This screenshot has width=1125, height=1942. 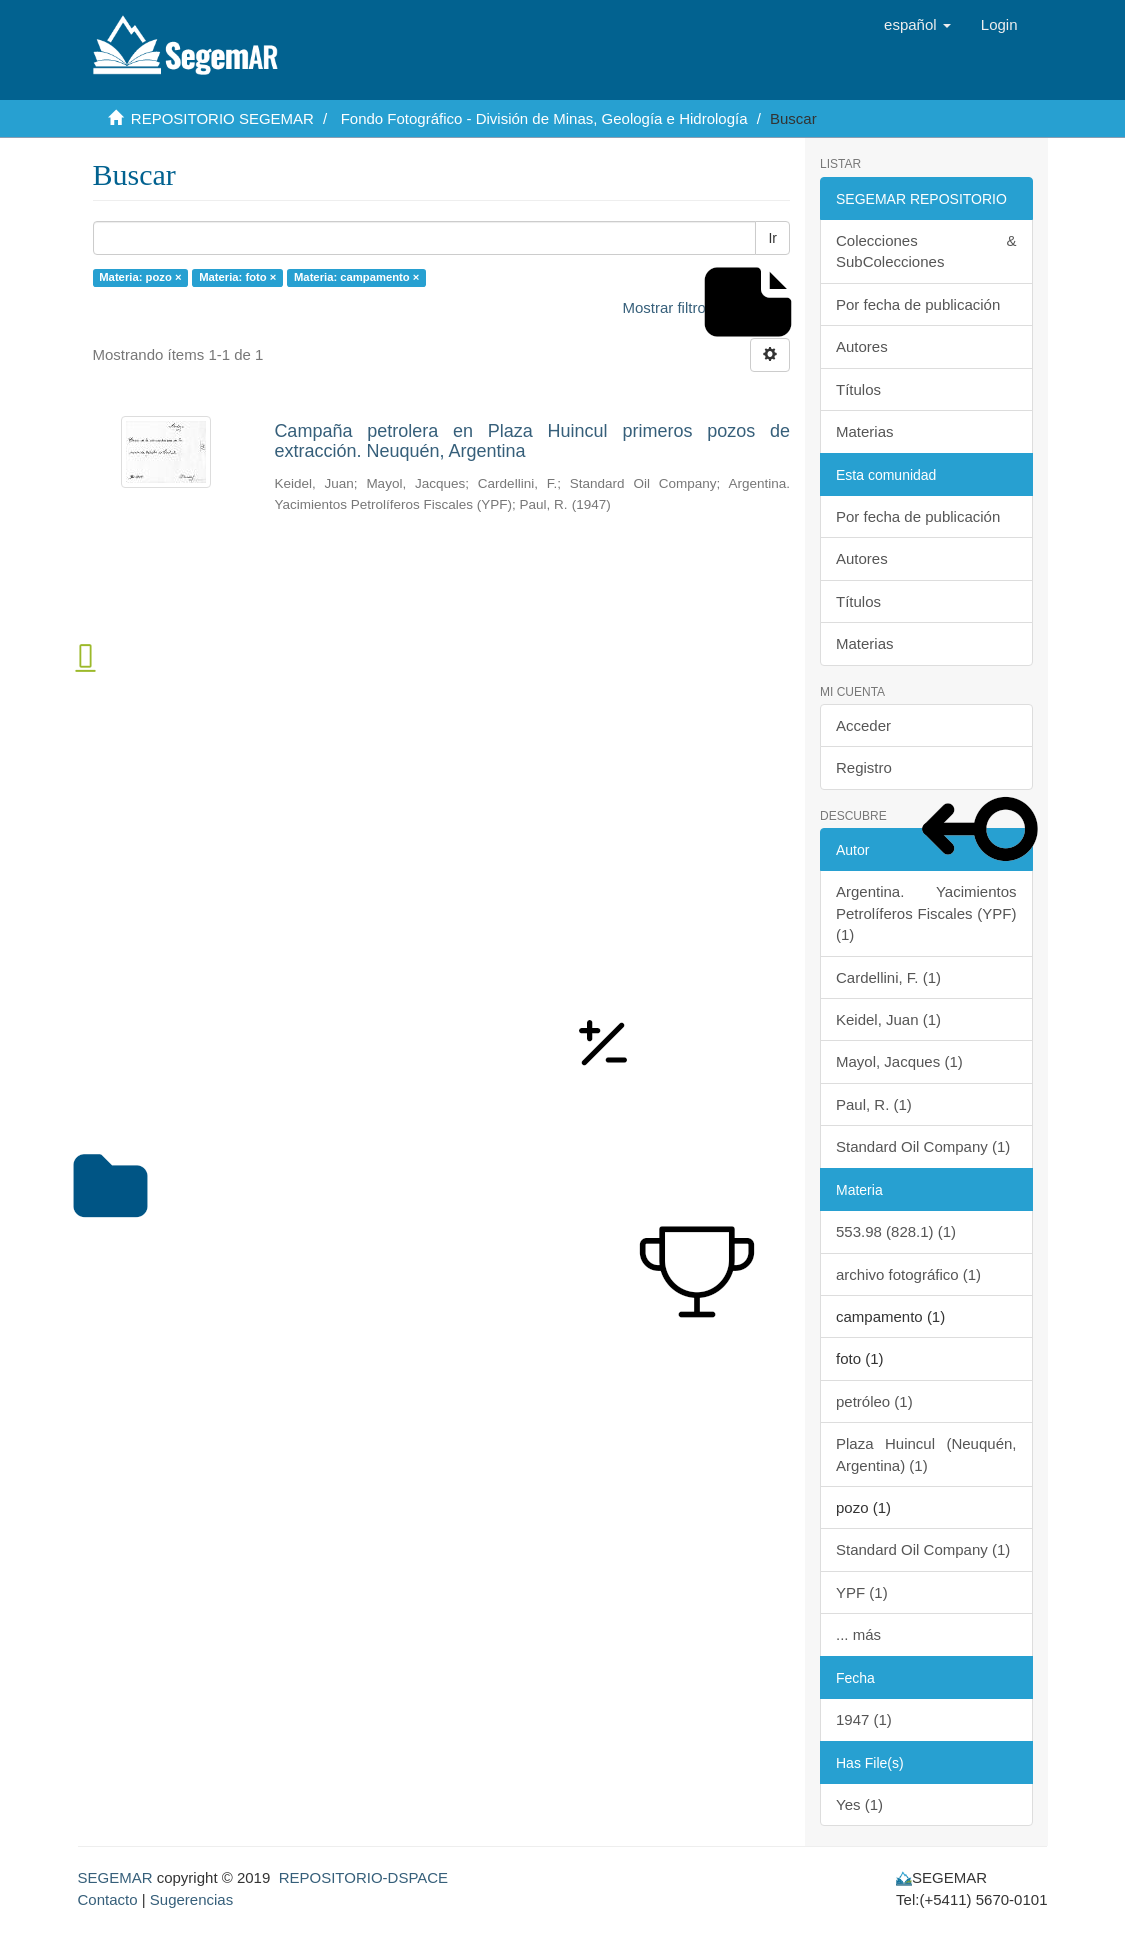 I want to click on open file folder, so click(x=110, y=1187).